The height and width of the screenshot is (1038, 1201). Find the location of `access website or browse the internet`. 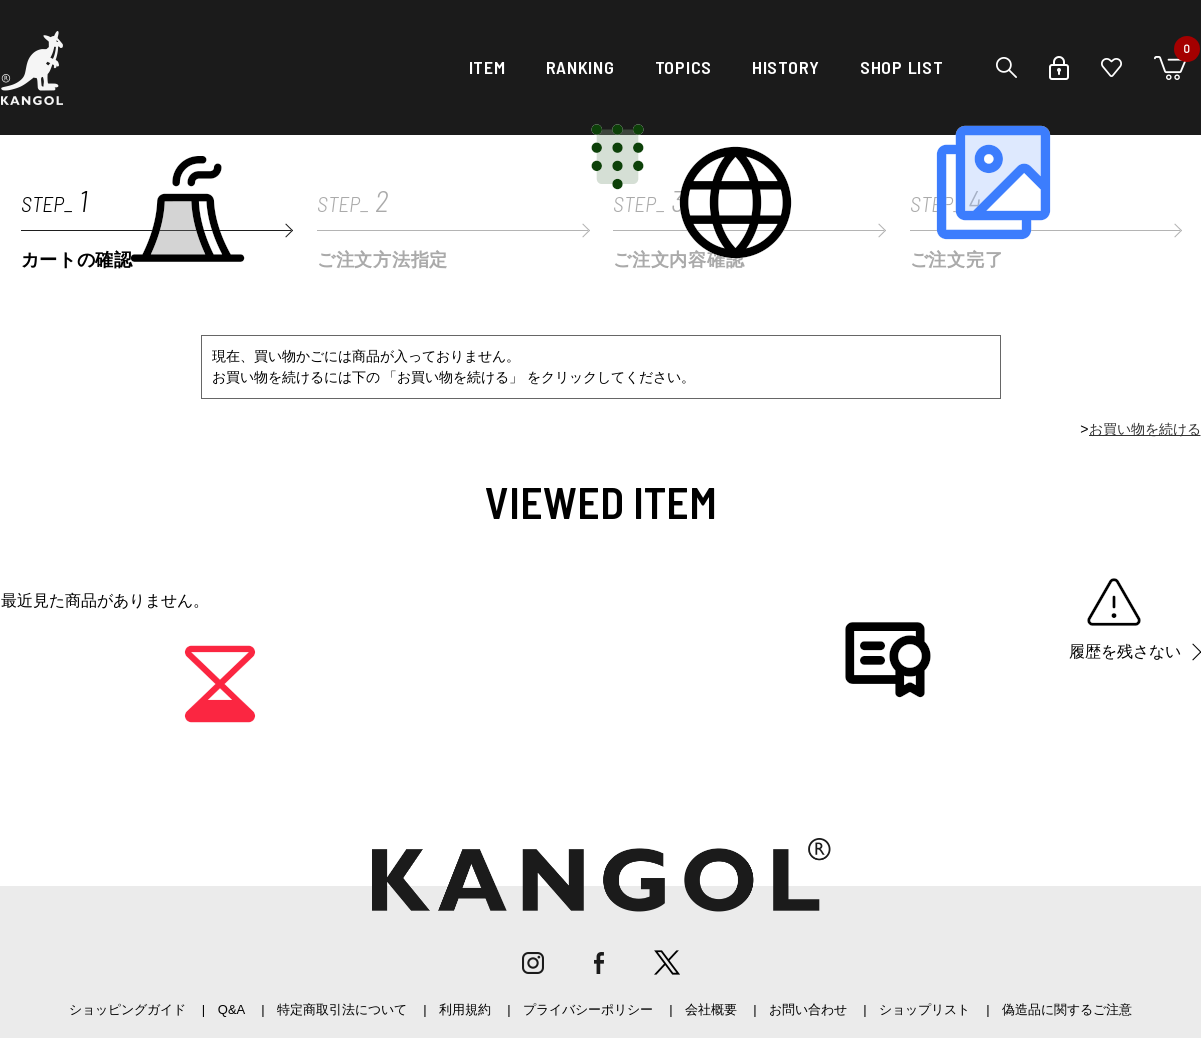

access website or browse the internet is located at coordinates (735, 202).